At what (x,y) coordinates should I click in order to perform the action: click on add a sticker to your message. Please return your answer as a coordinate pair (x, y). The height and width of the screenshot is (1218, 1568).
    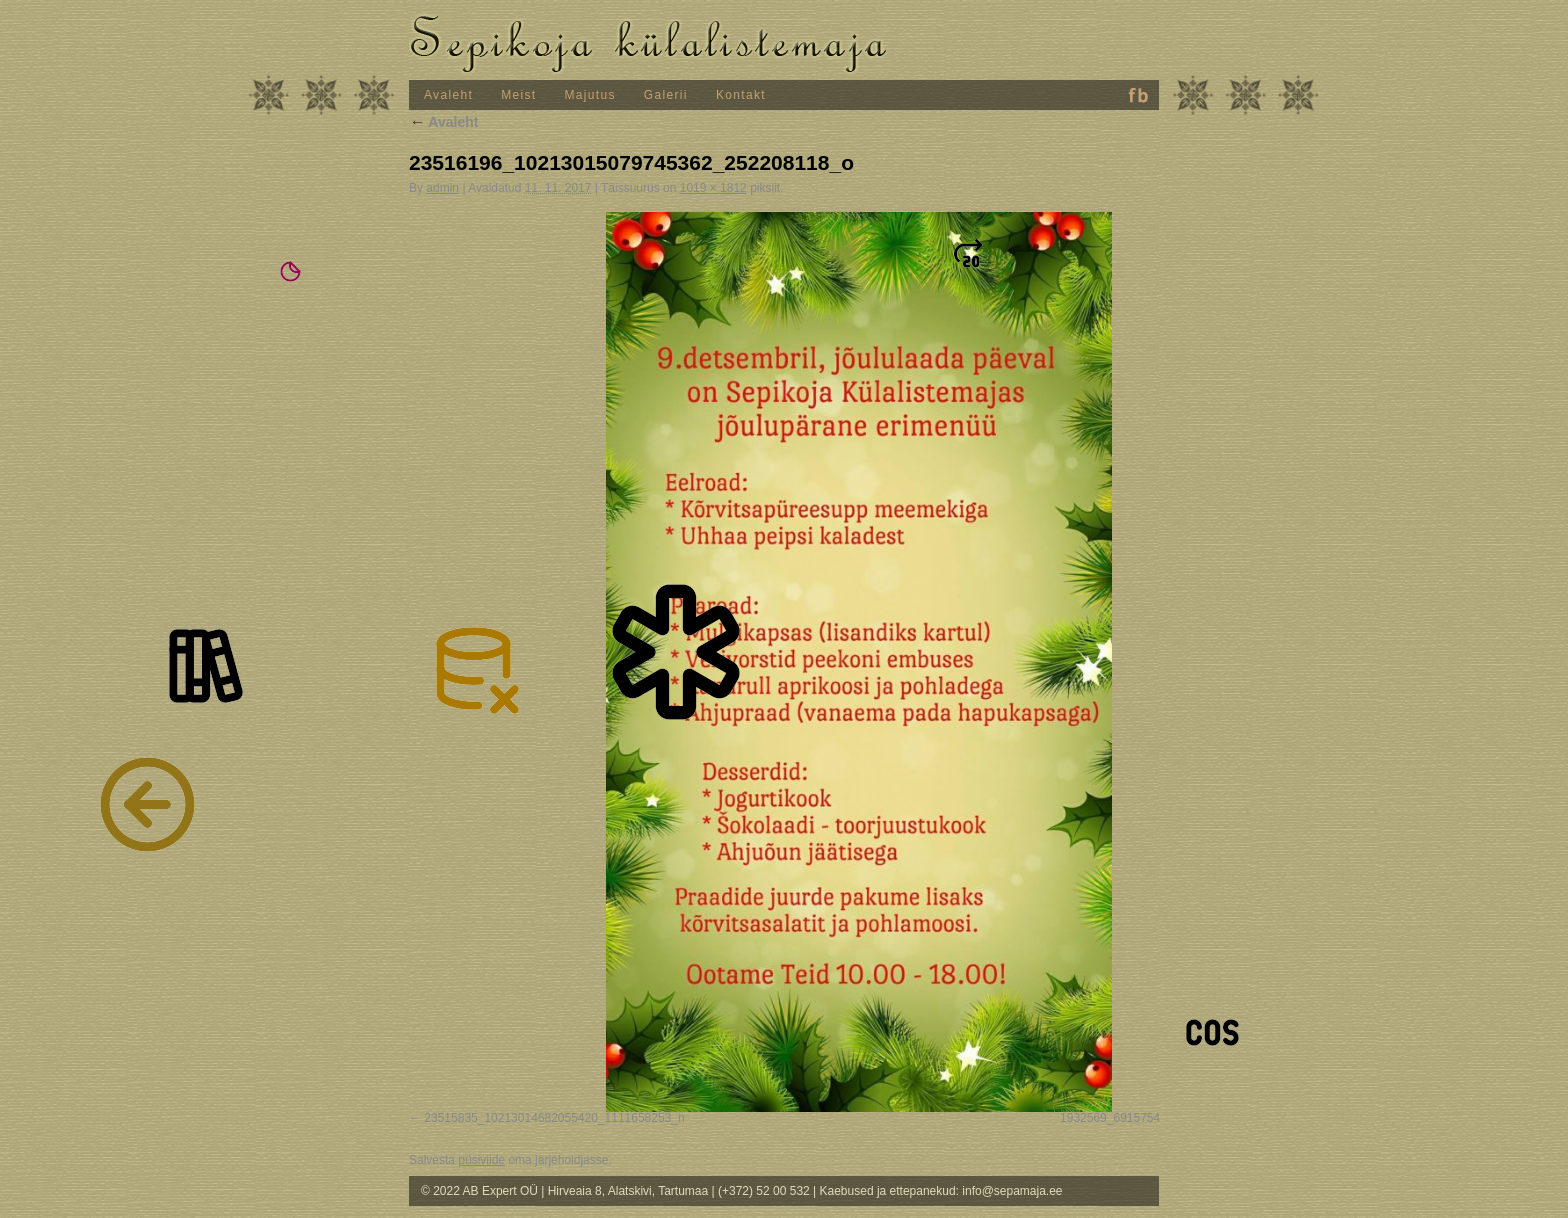
    Looking at the image, I should click on (290, 271).